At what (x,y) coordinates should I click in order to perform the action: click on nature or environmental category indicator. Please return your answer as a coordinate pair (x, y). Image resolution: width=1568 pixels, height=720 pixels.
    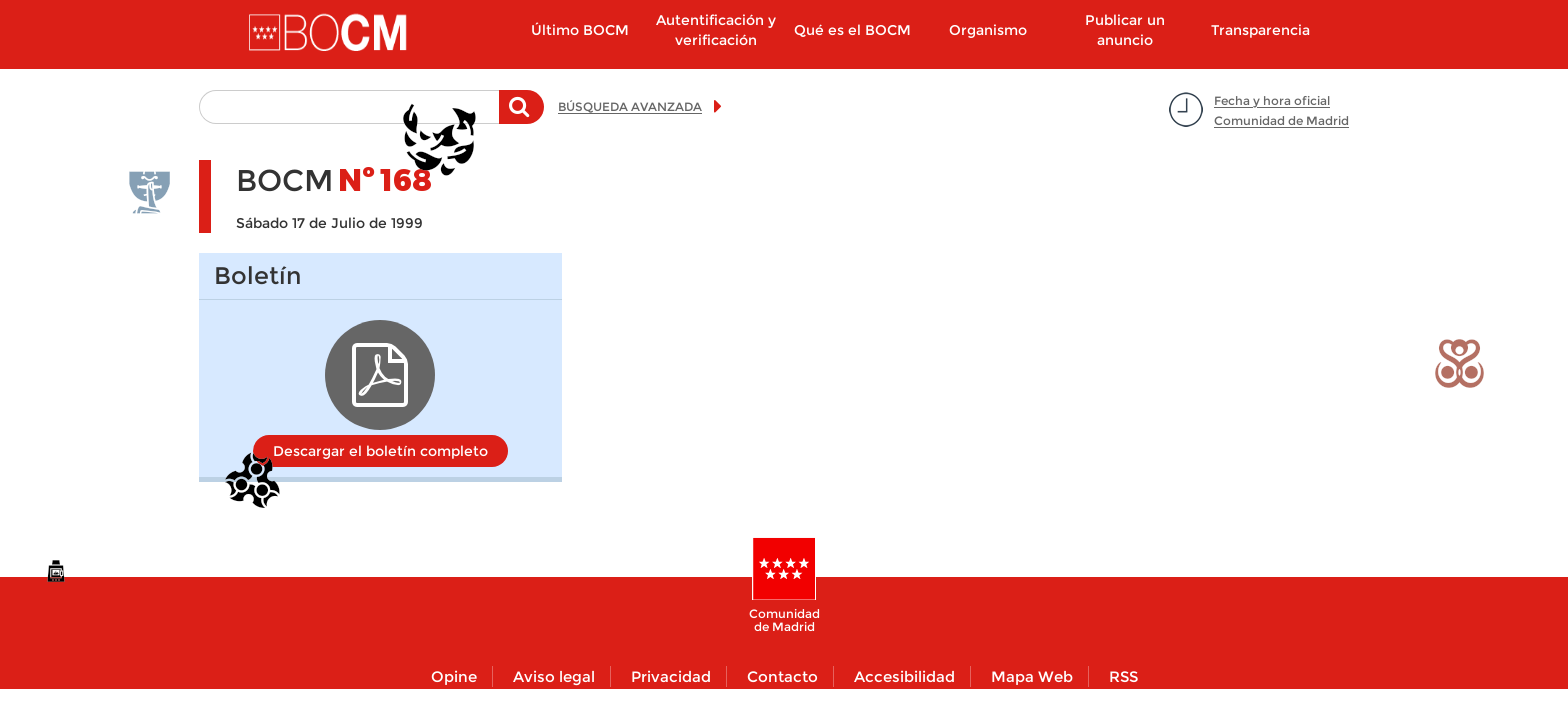
    Looking at the image, I should click on (439, 139).